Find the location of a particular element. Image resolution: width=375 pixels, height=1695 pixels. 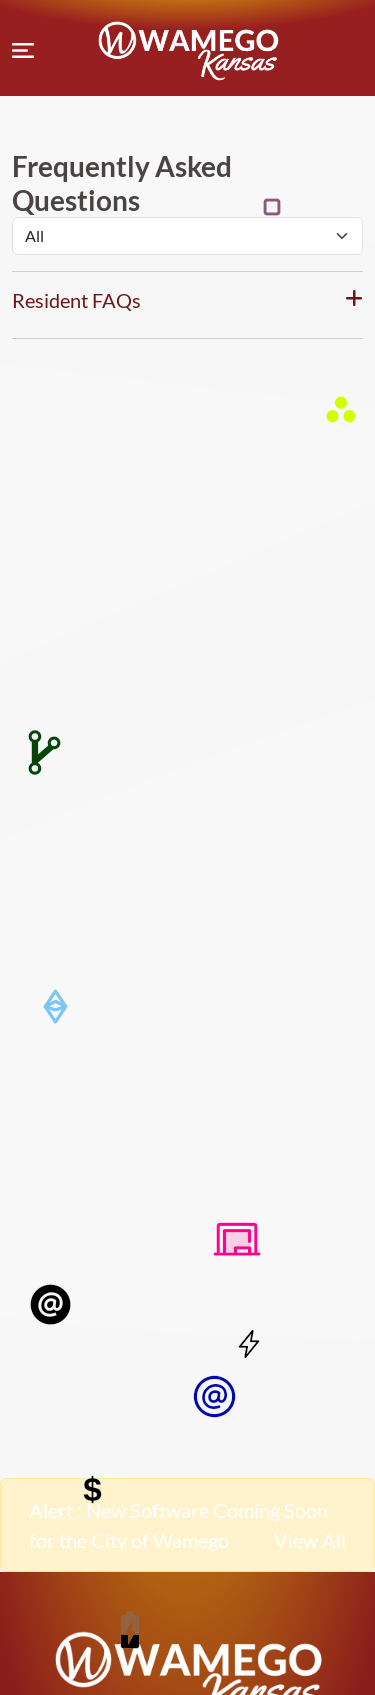

view grouped items or collections is located at coordinates (341, 410).